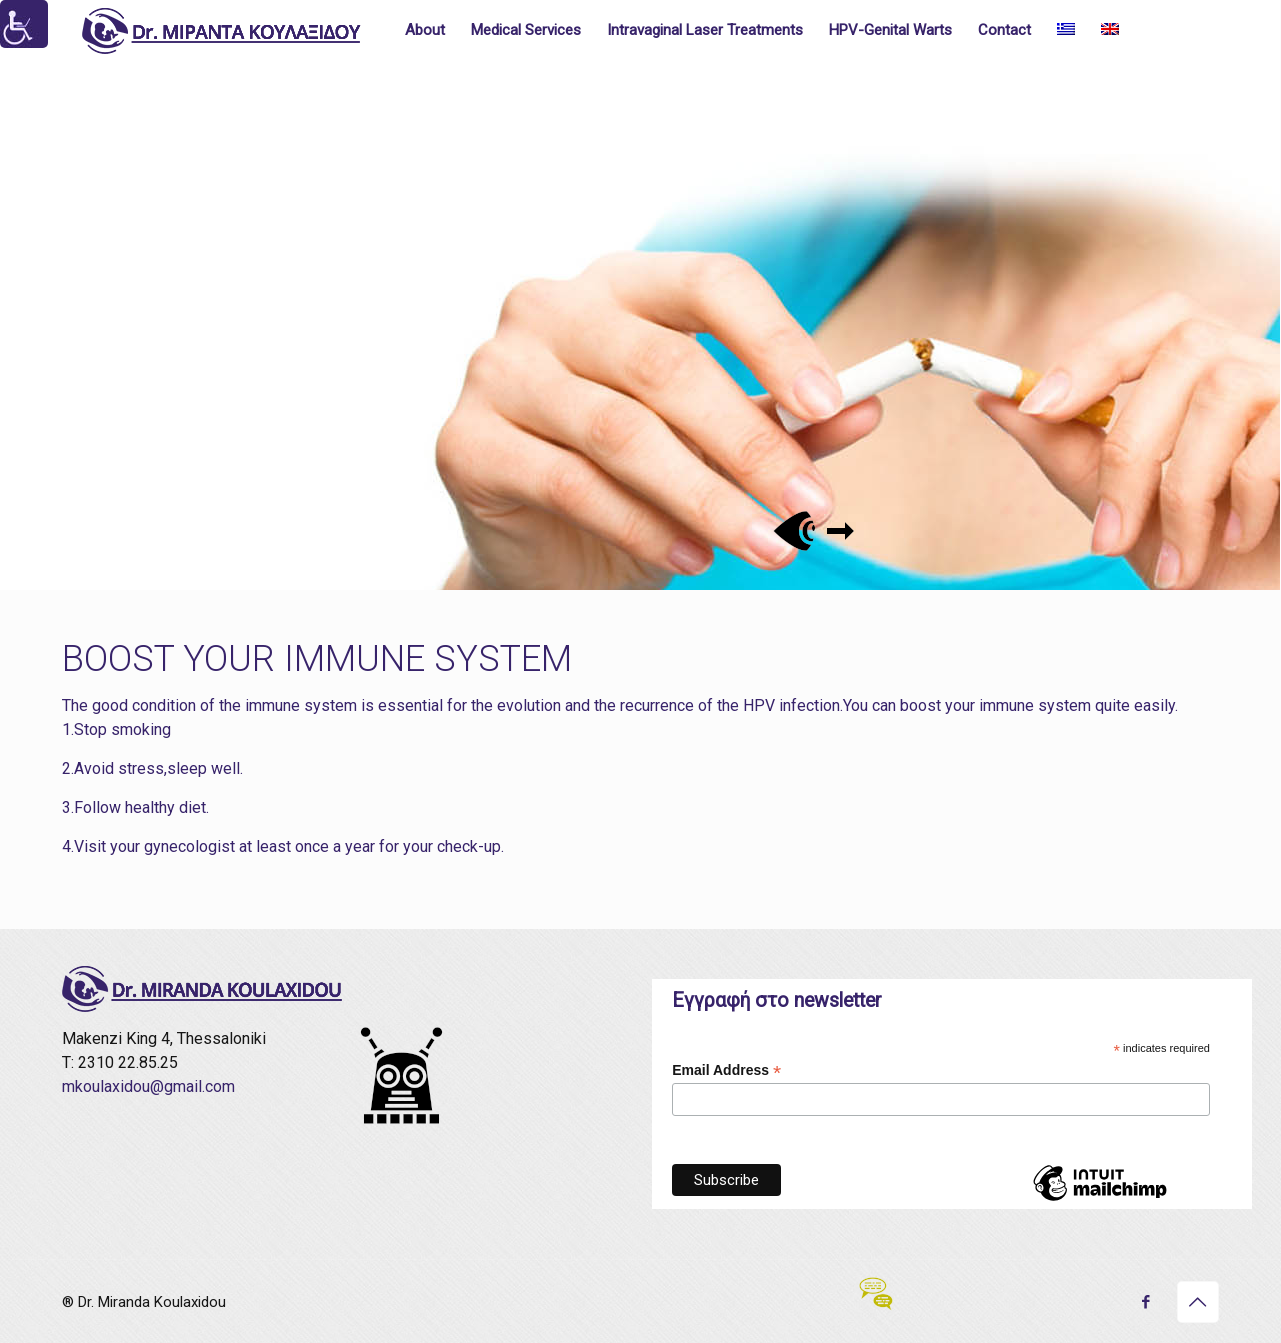  Describe the element at coordinates (401, 1075) in the screenshot. I see `access bot or AI assistant features` at that location.